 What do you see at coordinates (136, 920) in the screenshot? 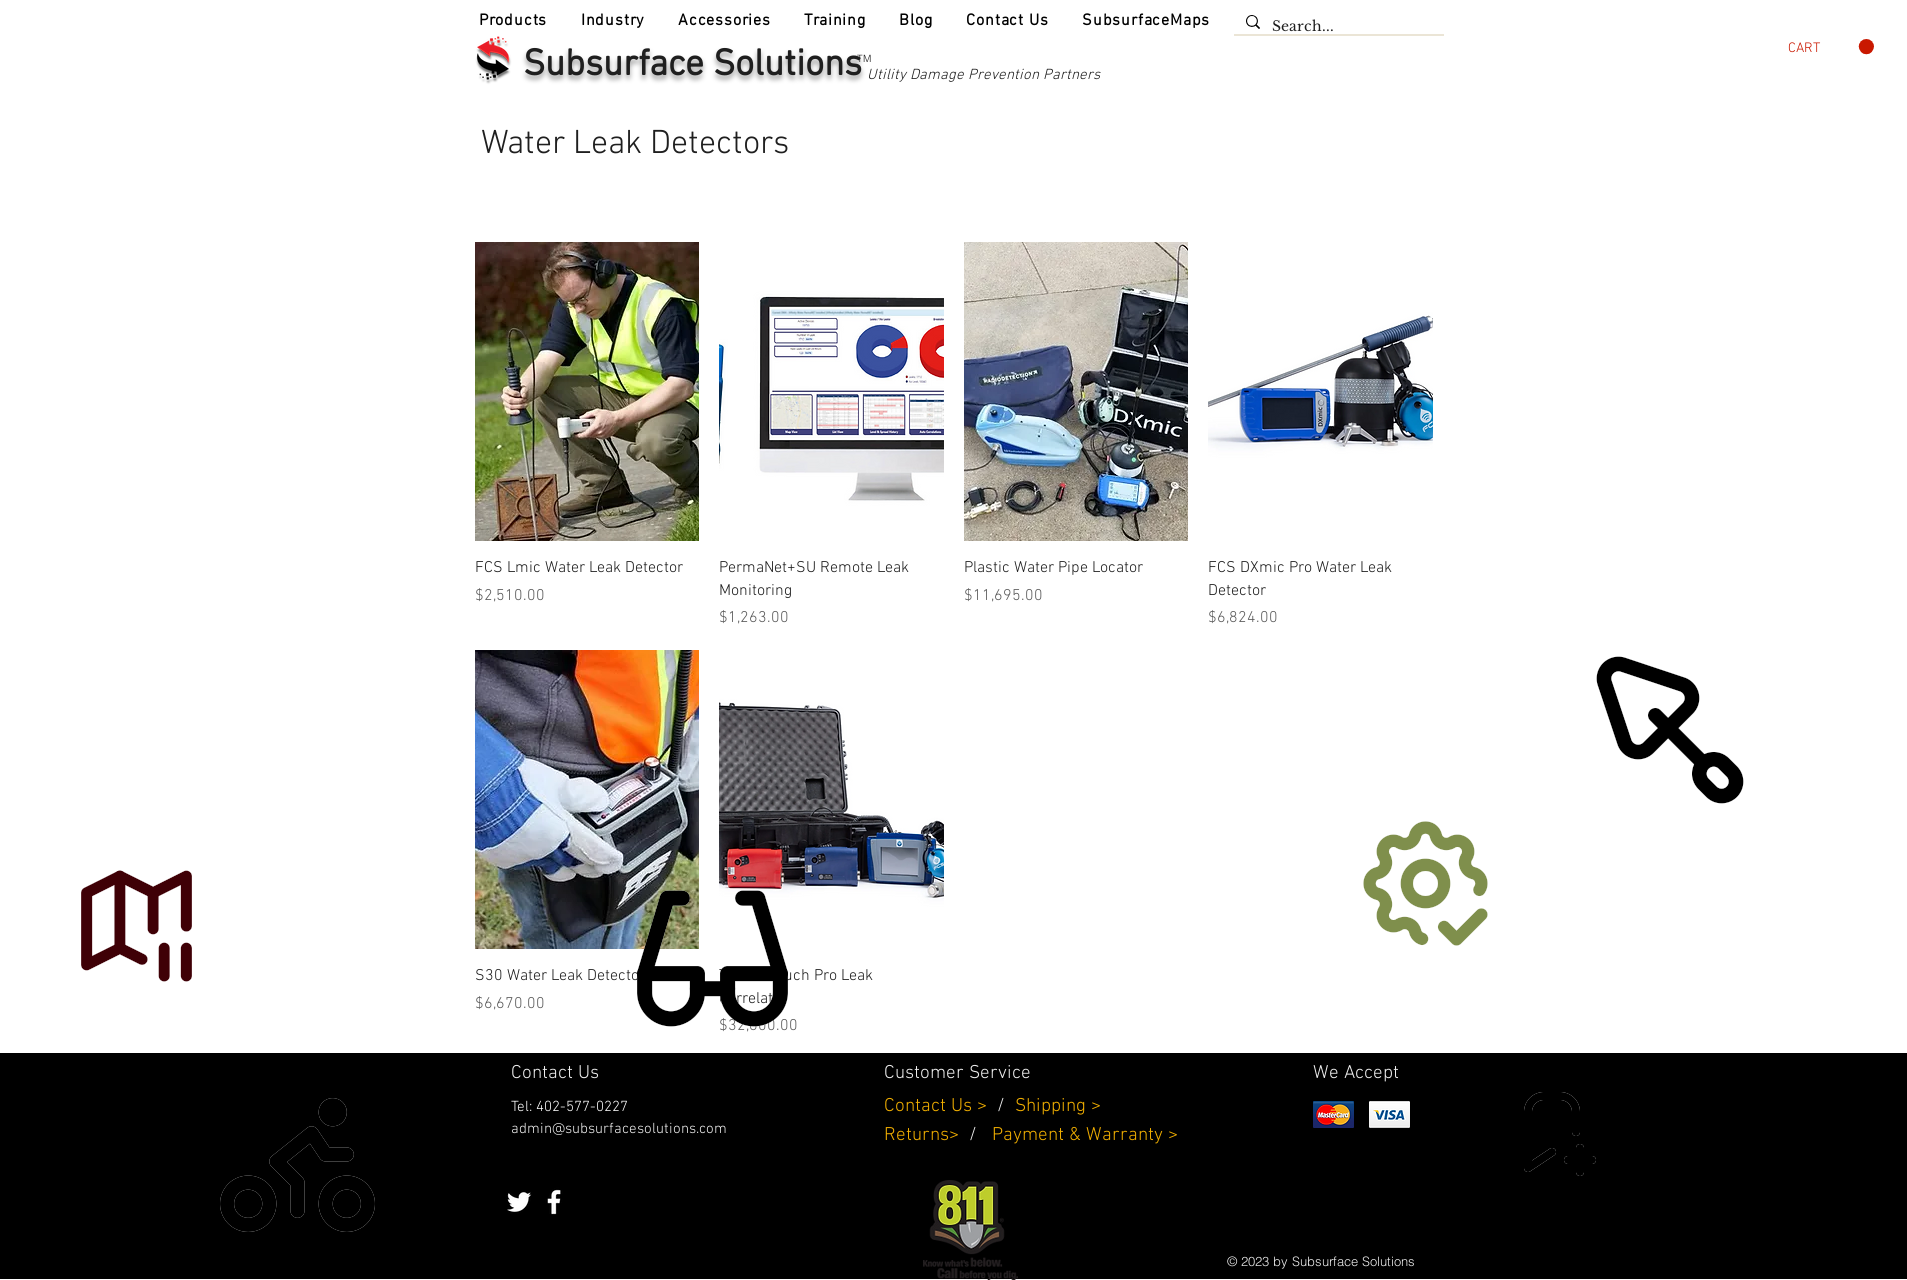
I see `pause map navigation or tracking` at bounding box center [136, 920].